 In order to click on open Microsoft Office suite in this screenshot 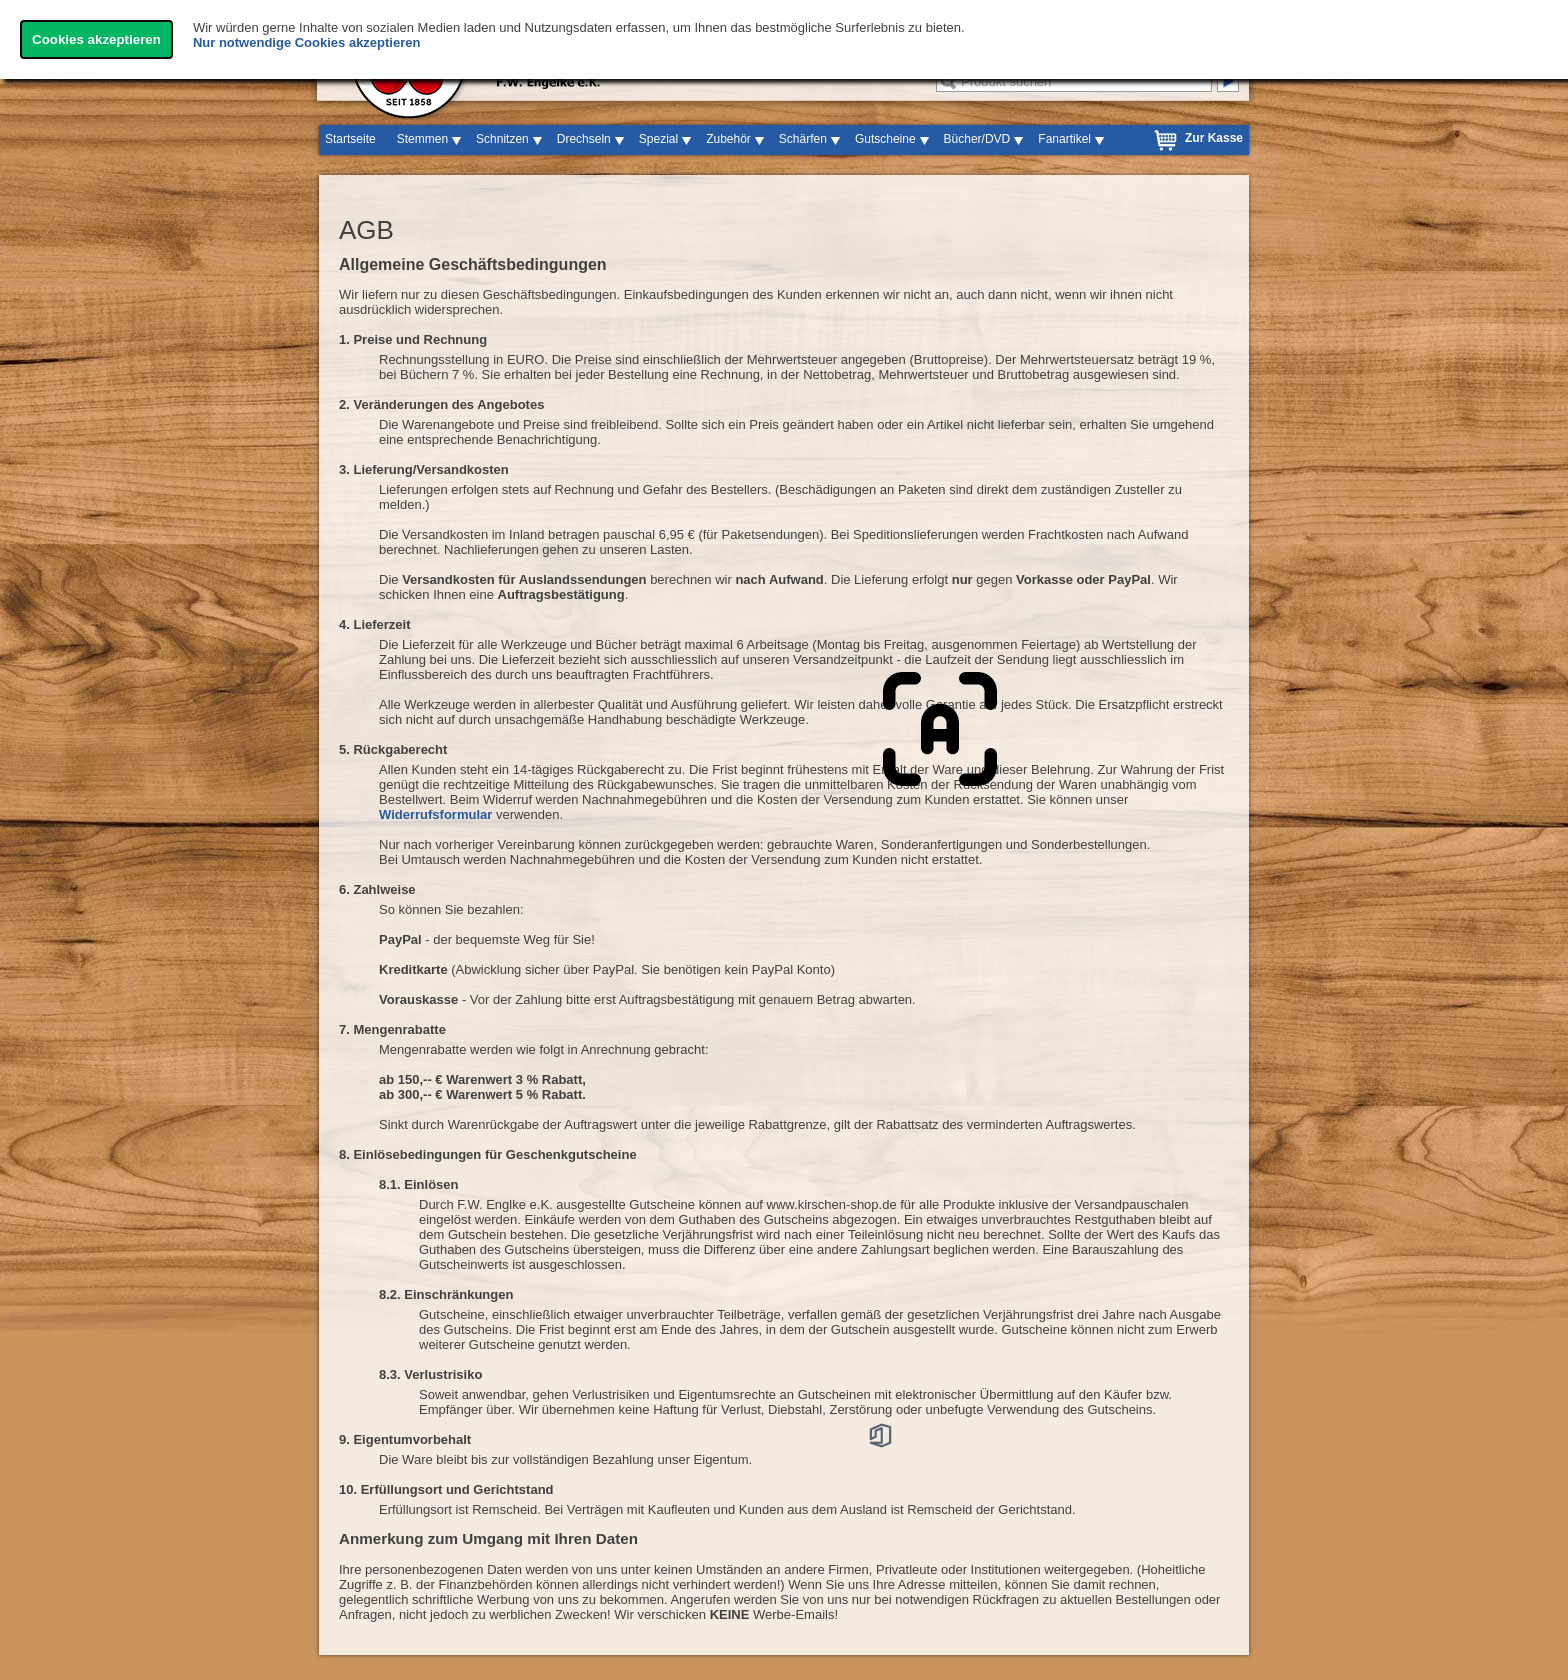, I will do `click(880, 1435)`.